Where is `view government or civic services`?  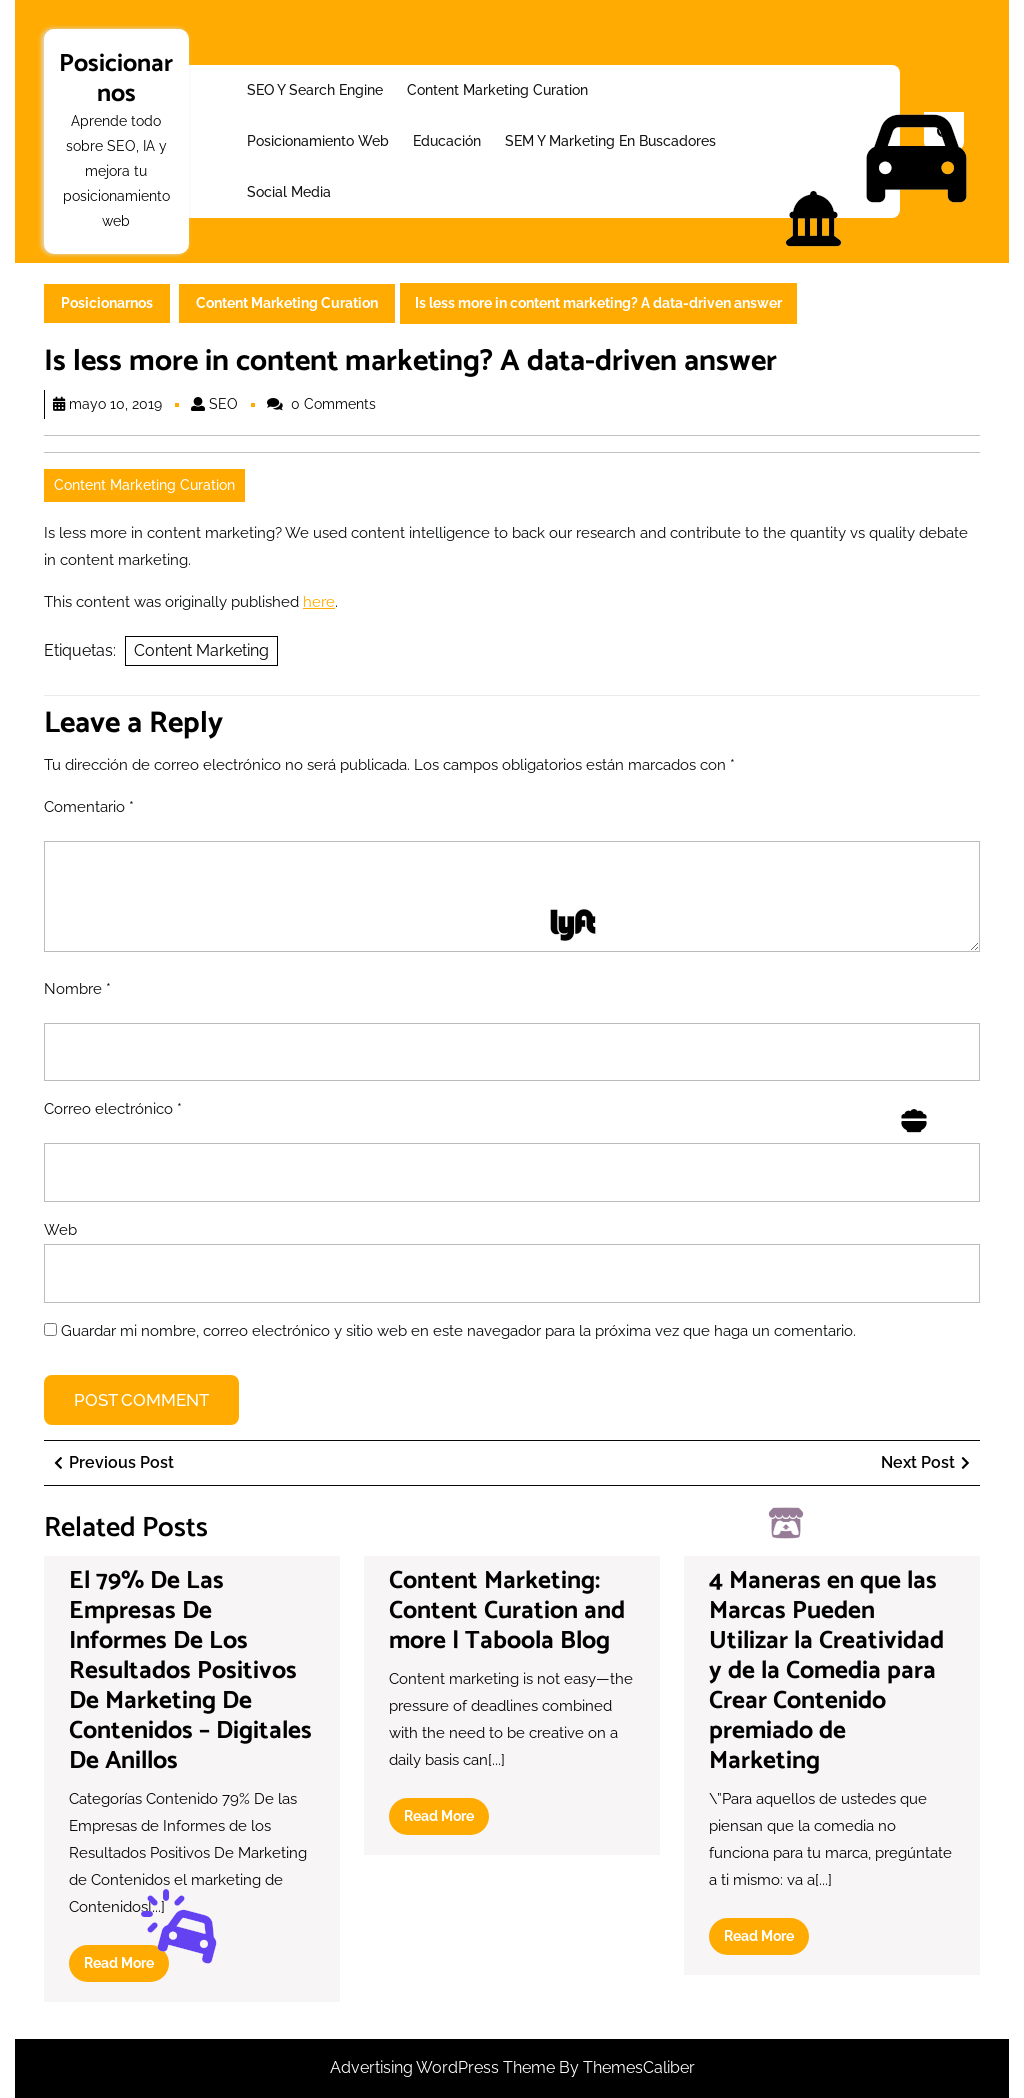 view government or civic services is located at coordinates (813, 218).